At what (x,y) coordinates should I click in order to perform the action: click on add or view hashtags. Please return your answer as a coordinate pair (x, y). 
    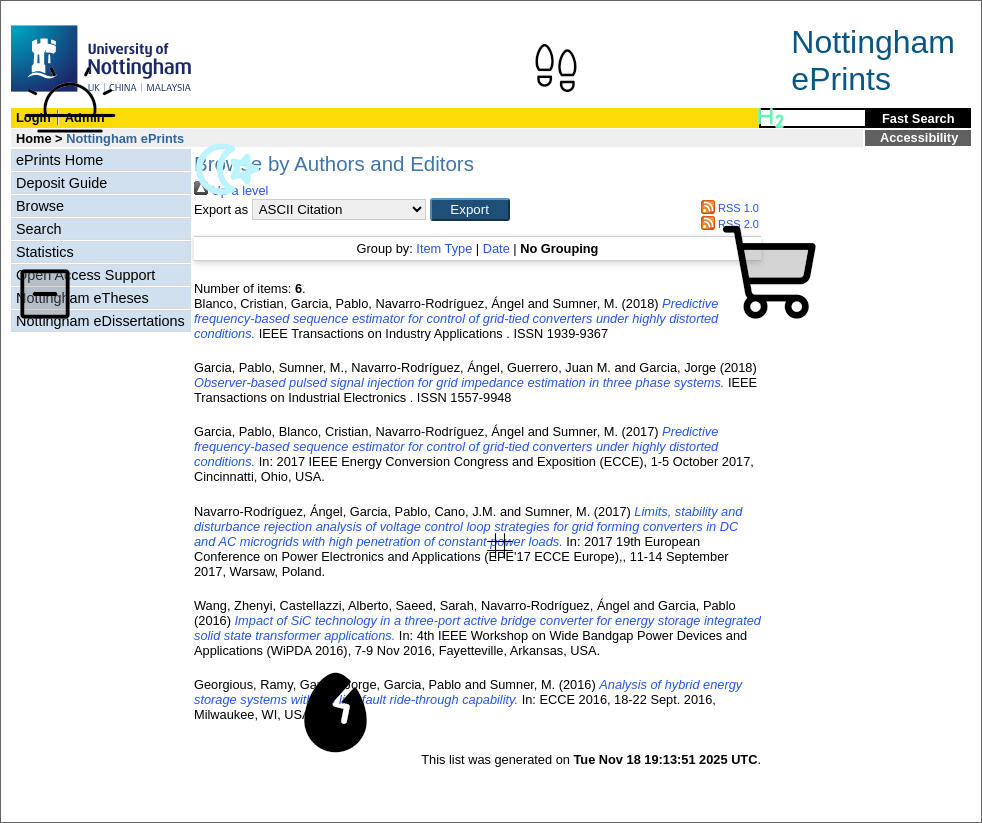
    Looking at the image, I should click on (500, 546).